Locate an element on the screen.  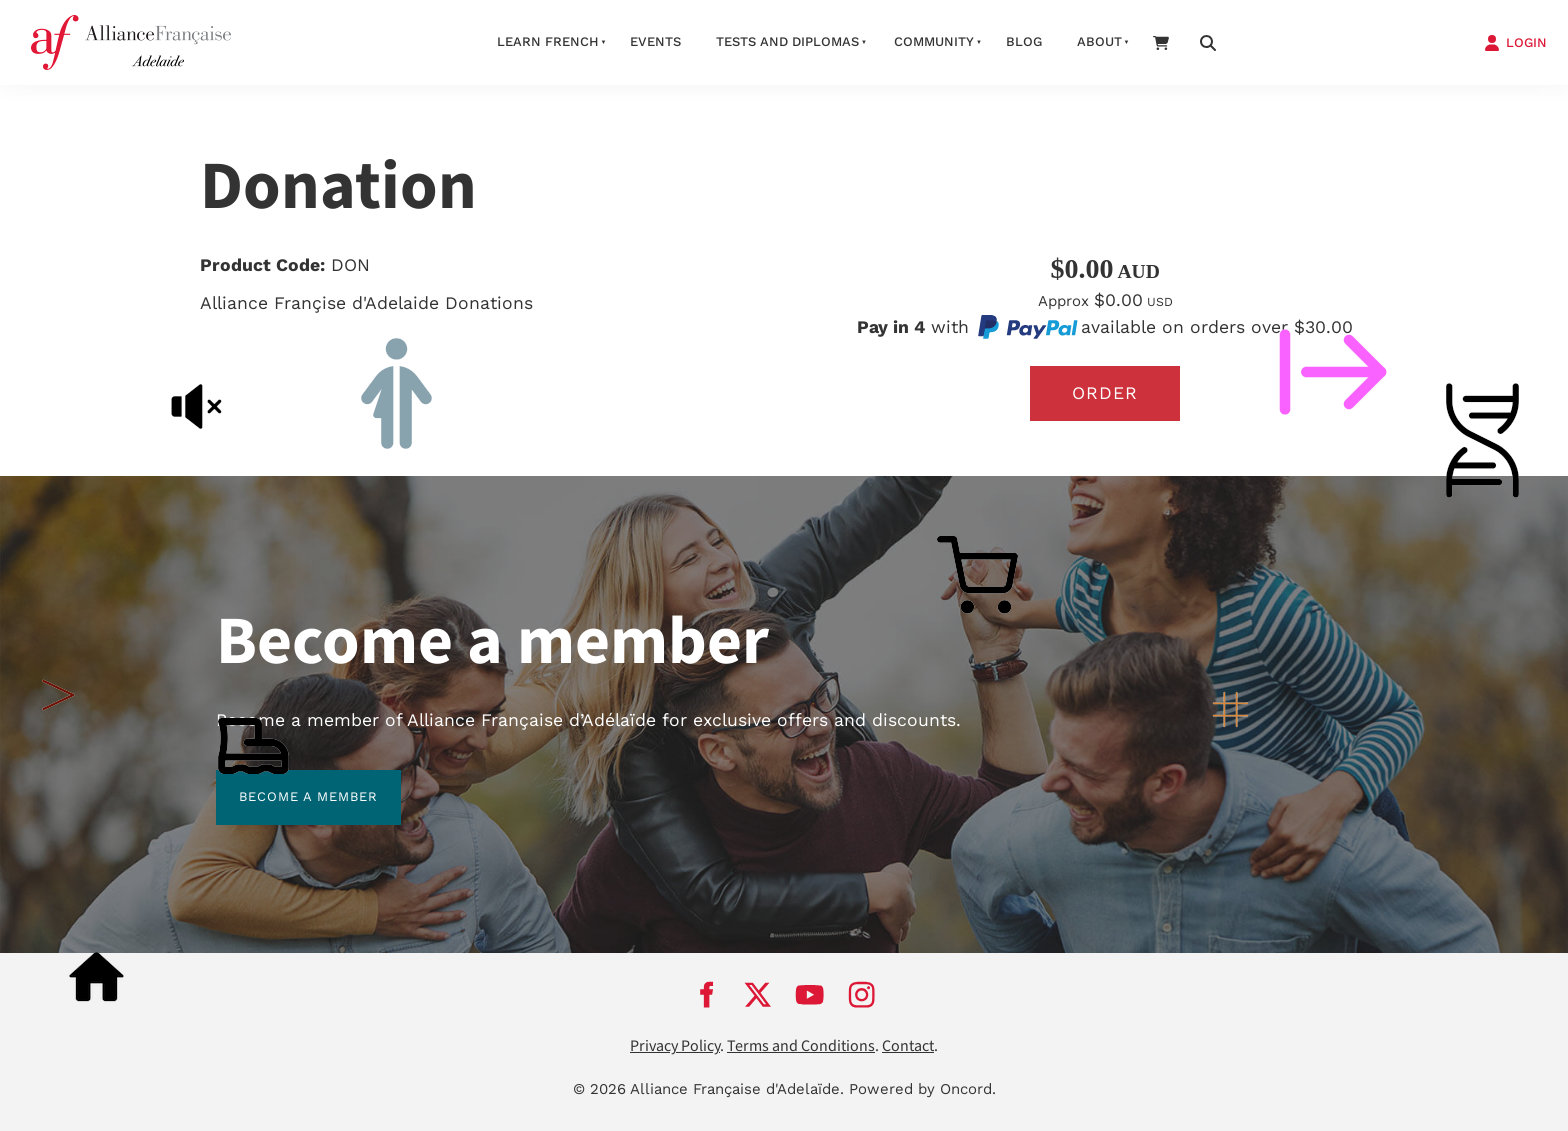
access genetics or DNA-related features is located at coordinates (1482, 440).